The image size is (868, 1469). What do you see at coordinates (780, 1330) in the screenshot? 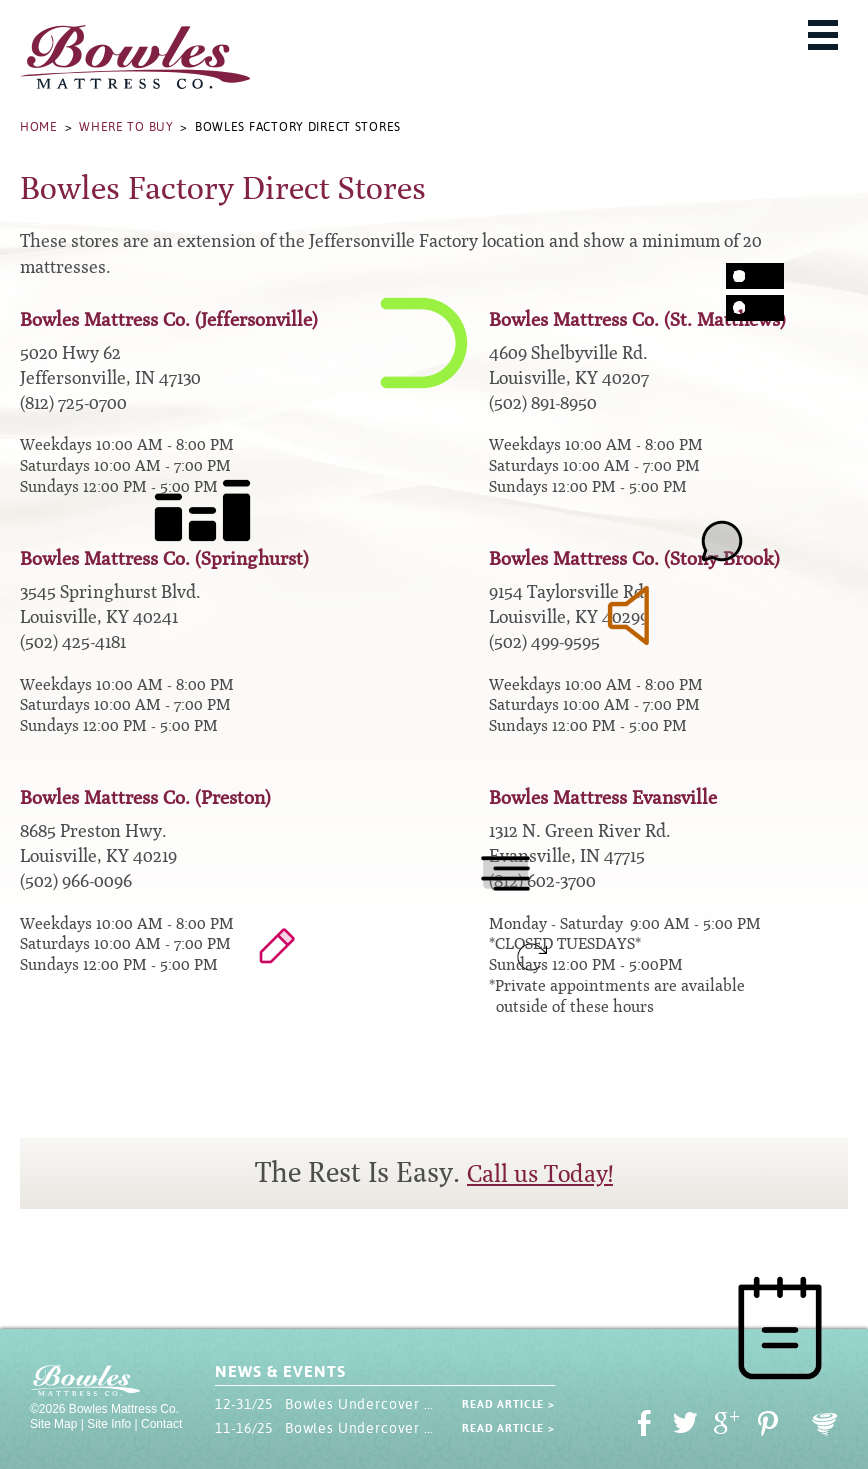
I see `open notes or notepad app` at bounding box center [780, 1330].